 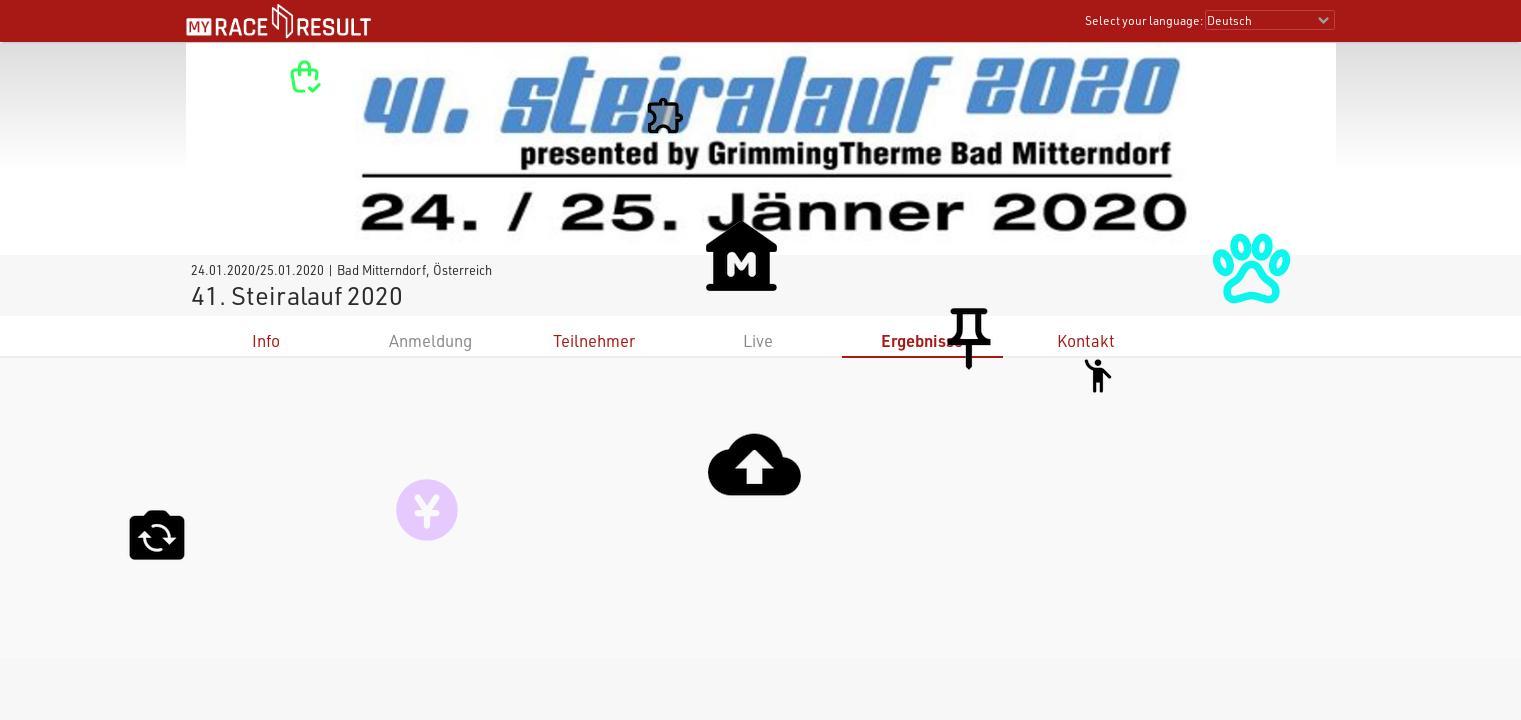 I want to click on access browser extensions or add-ons, so click(x=666, y=115).